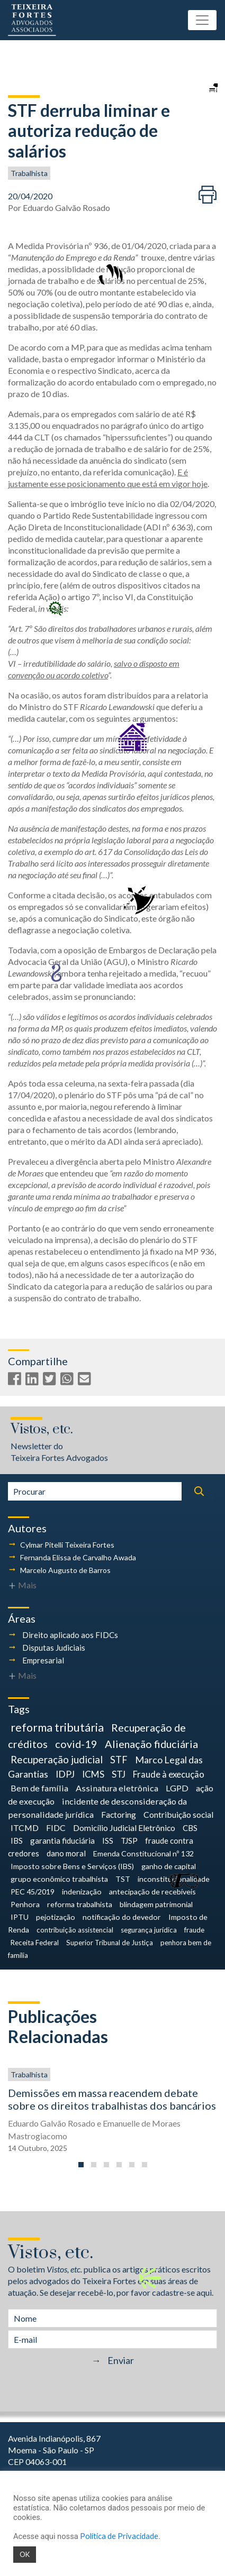  I want to click on enable automatic repair or maintenance mode, so click(56, 608).